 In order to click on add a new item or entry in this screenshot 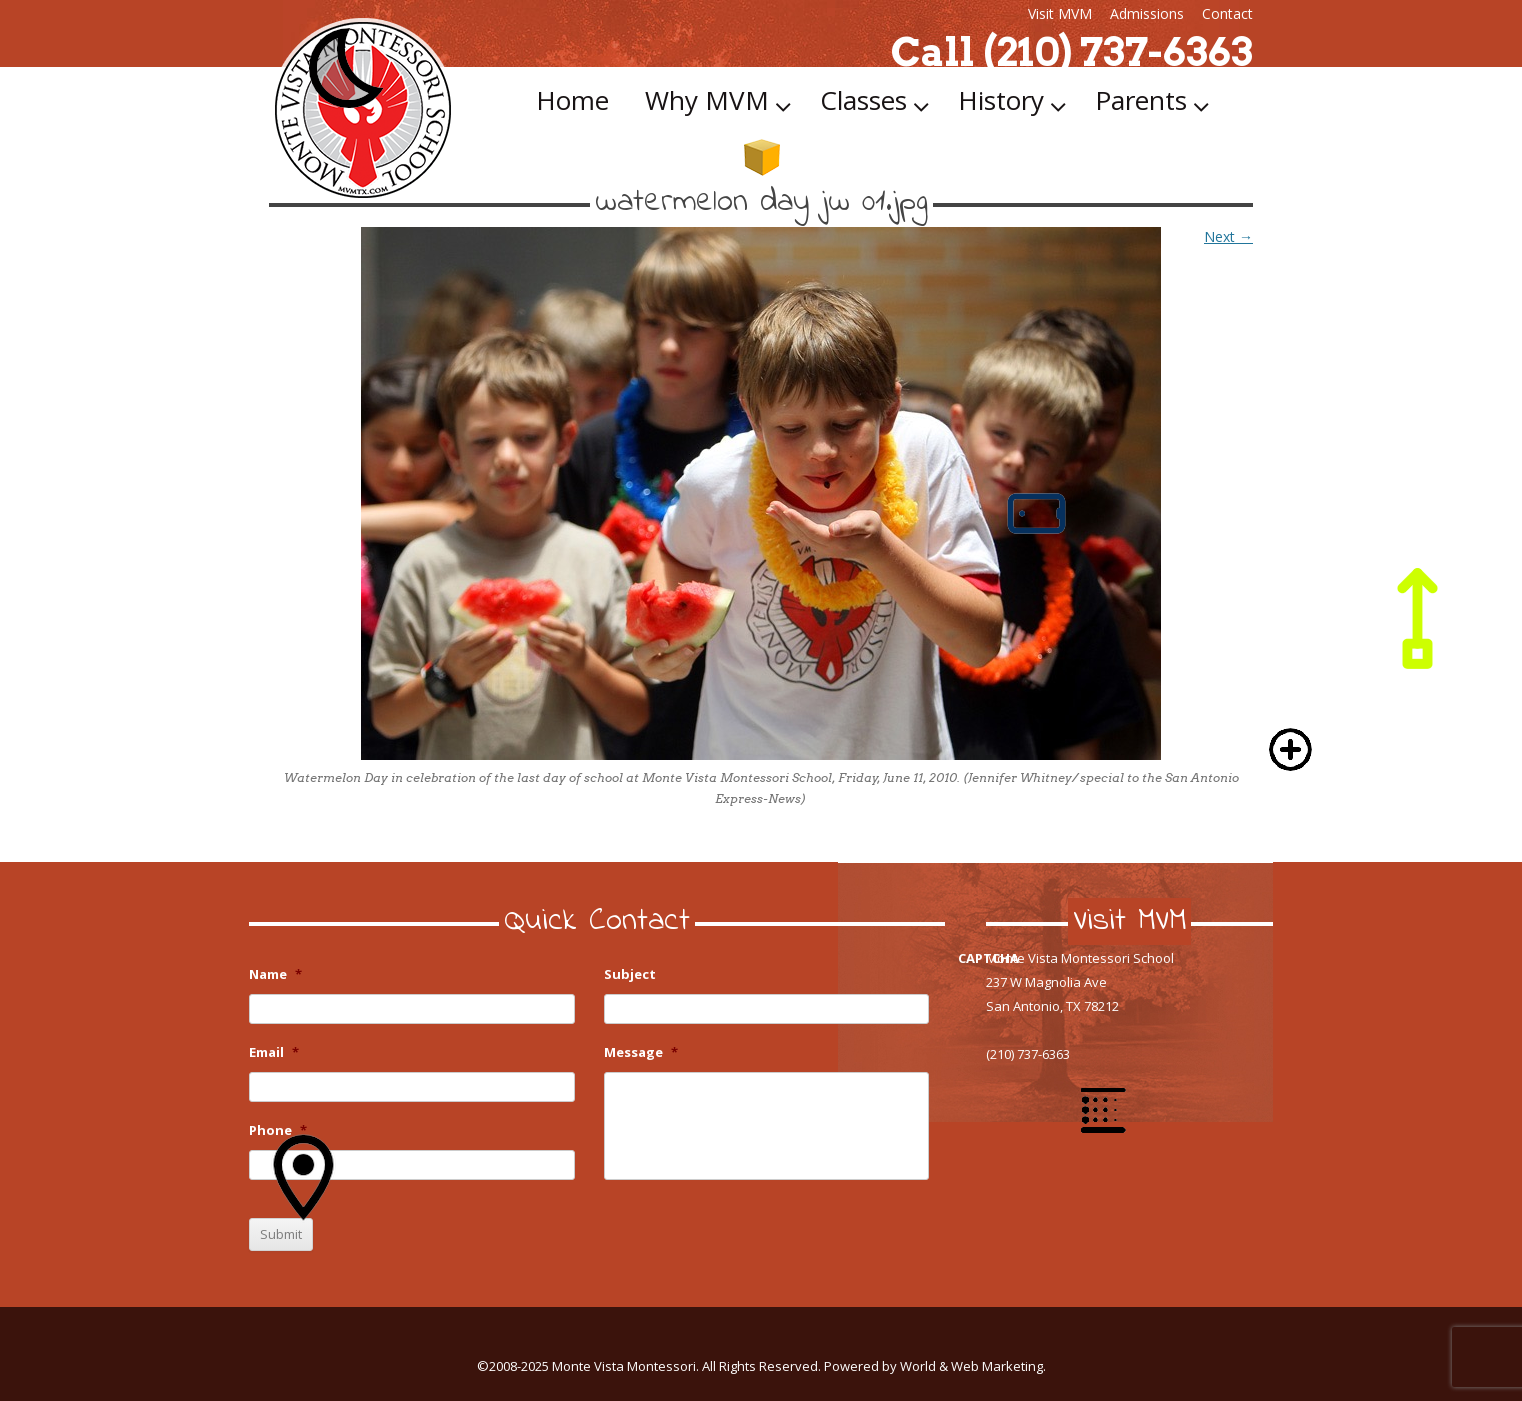, I will do `click(1290, 749)`.